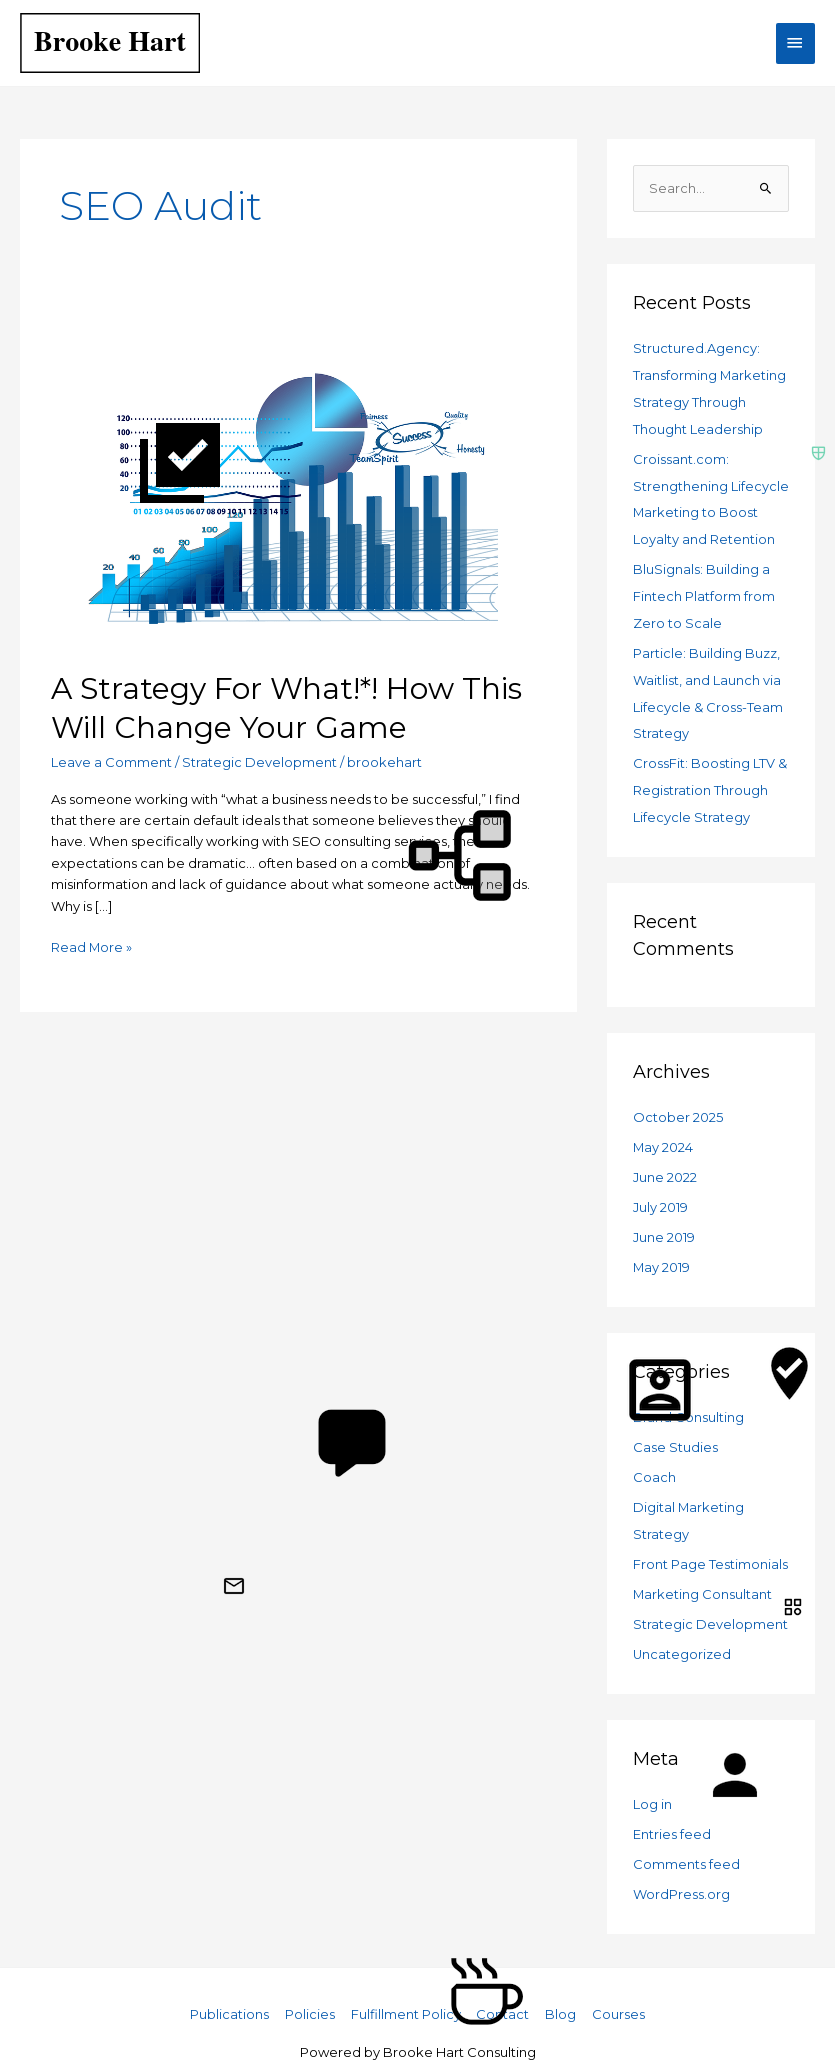 The width and height of the screenshot is (835, 2068). Describe the element at coordinates (180, 463) in the screenshot. I see `item successfully added to library` at that location.